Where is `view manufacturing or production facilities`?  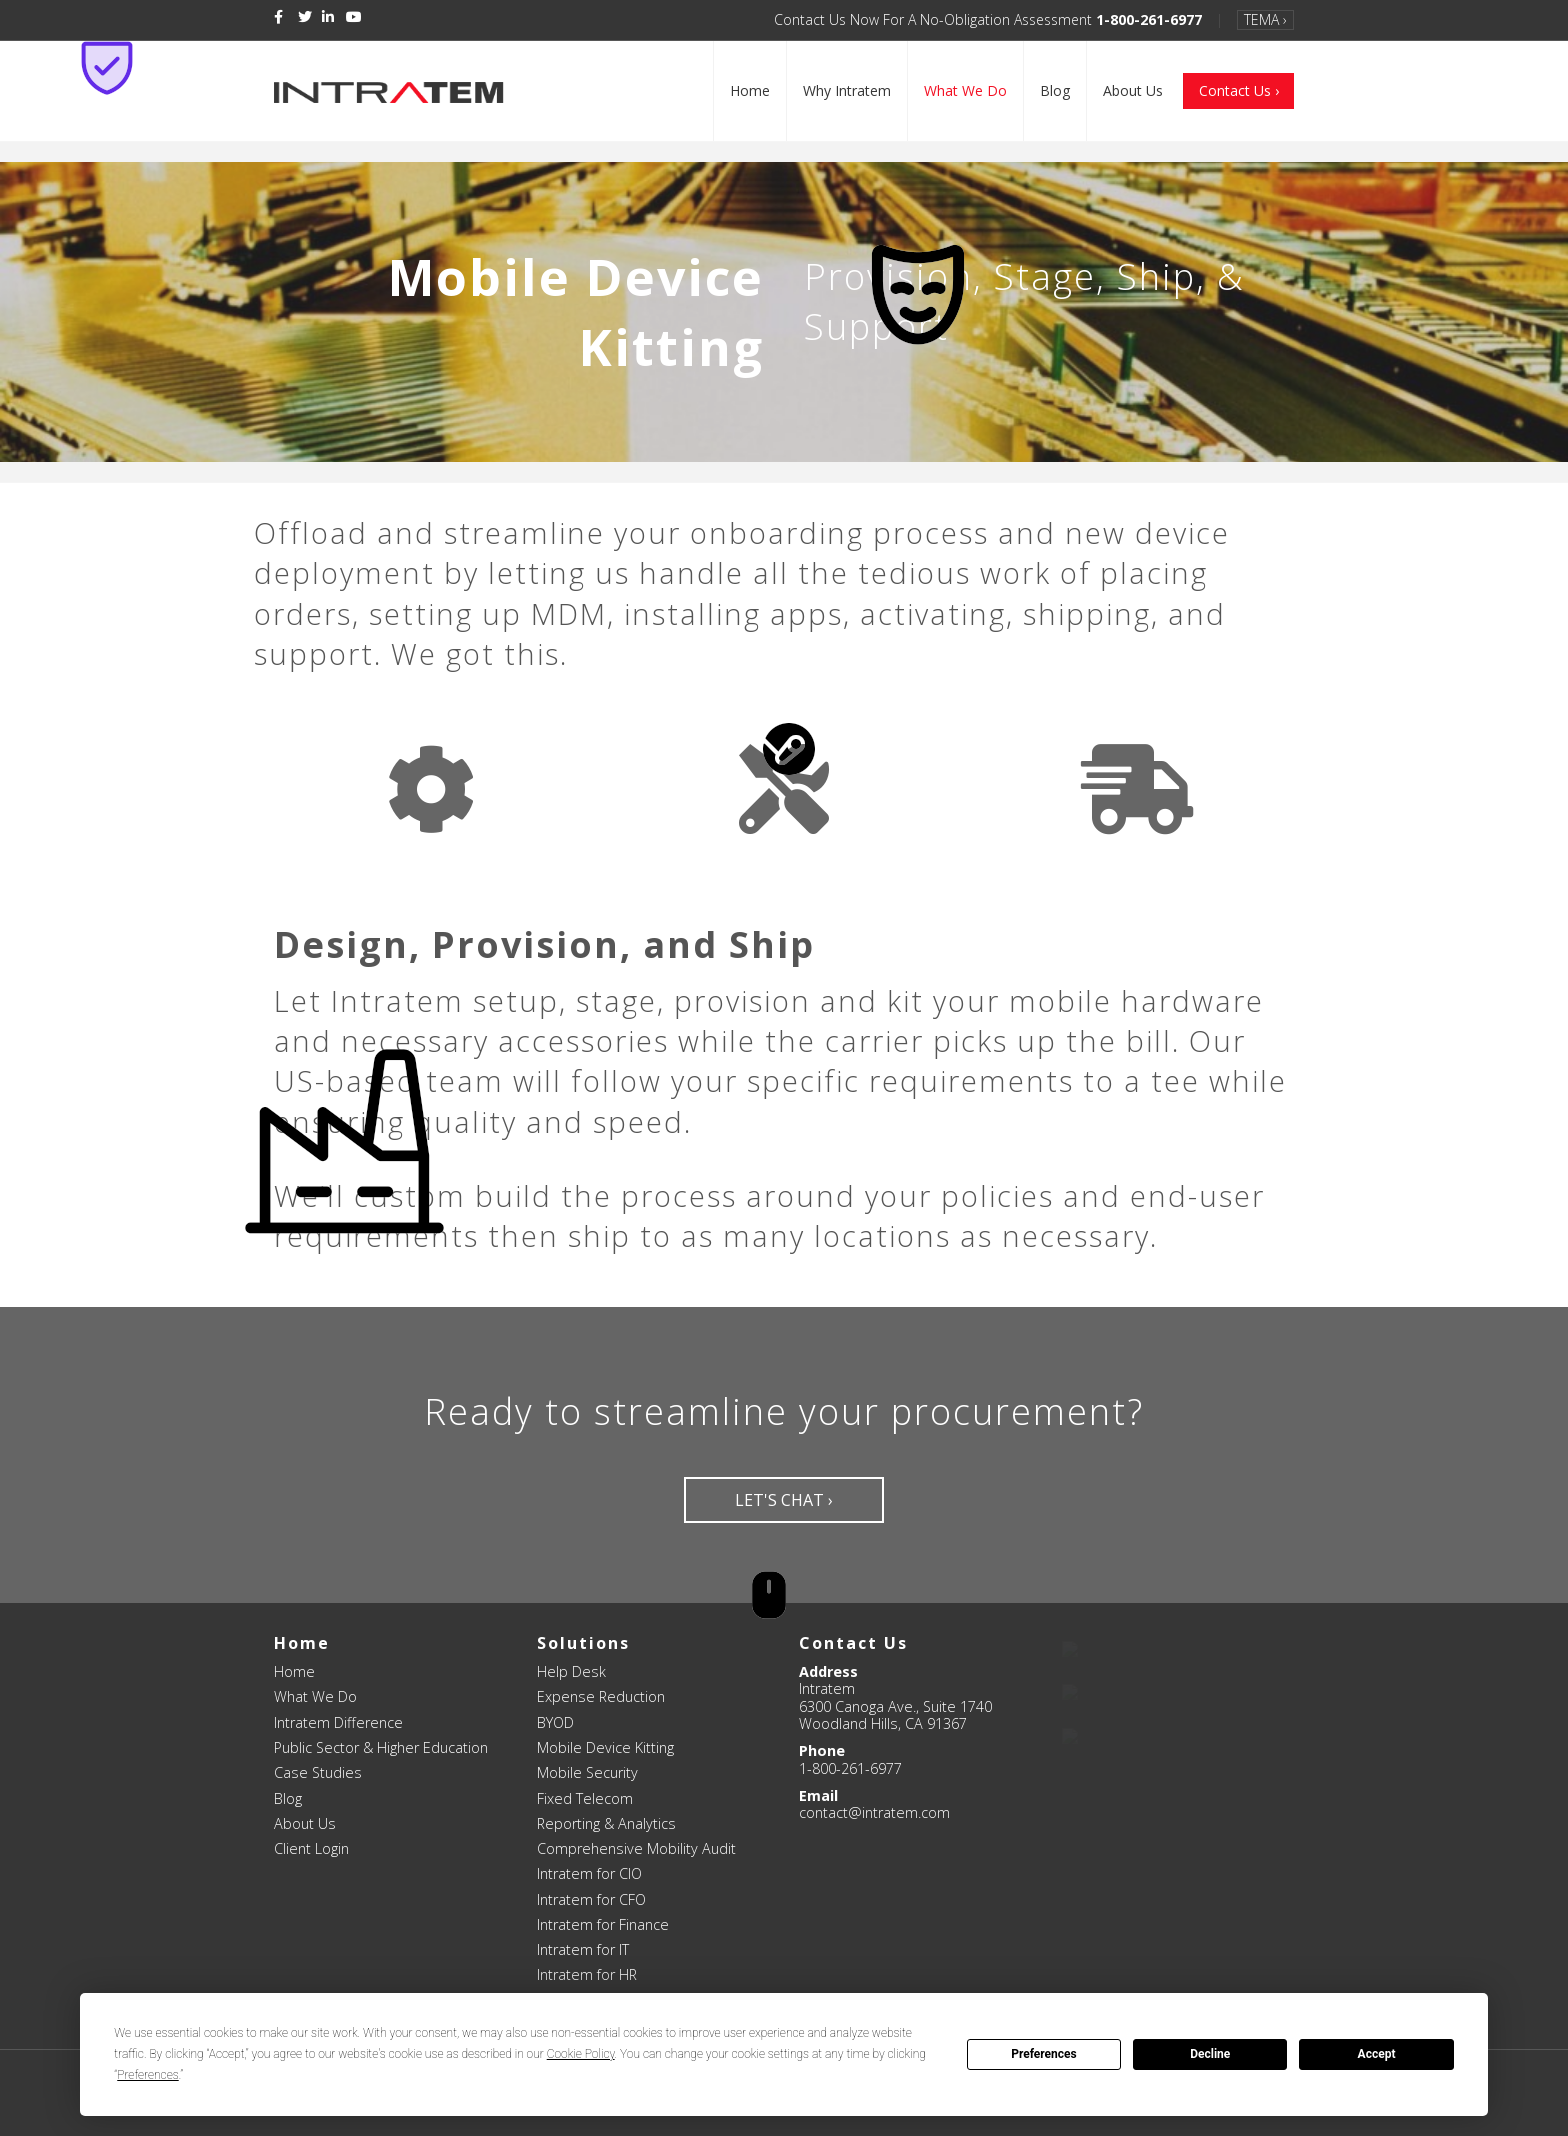 view manufacturing or production facilities is located at coordinates (344, 1148).